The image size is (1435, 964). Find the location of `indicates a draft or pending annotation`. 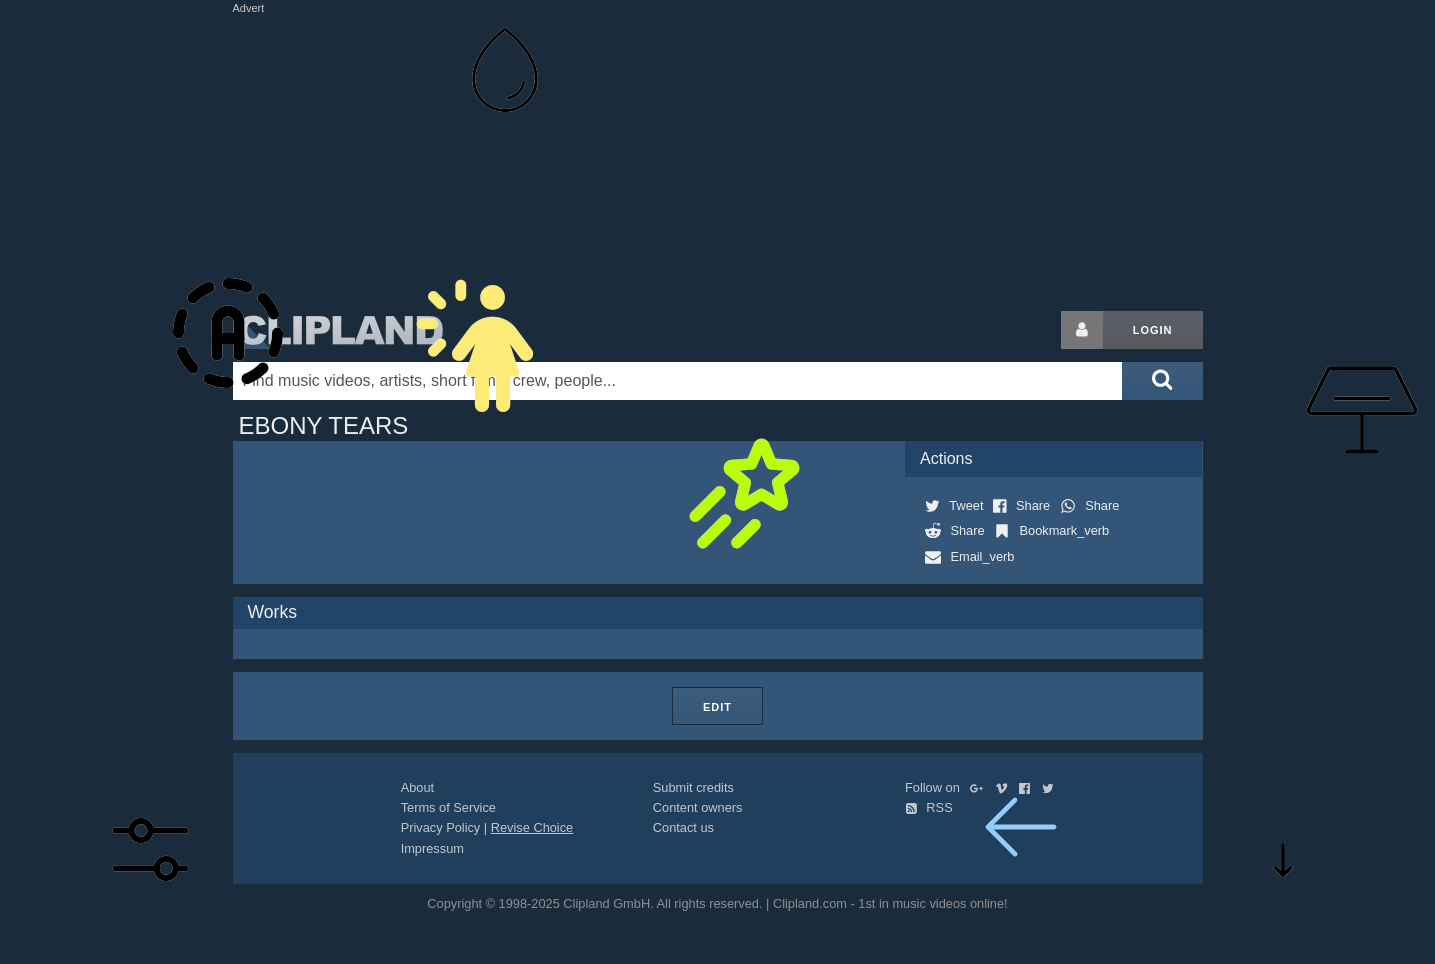

indicates a draft or pending annotation is located at coordinates (228, 333).